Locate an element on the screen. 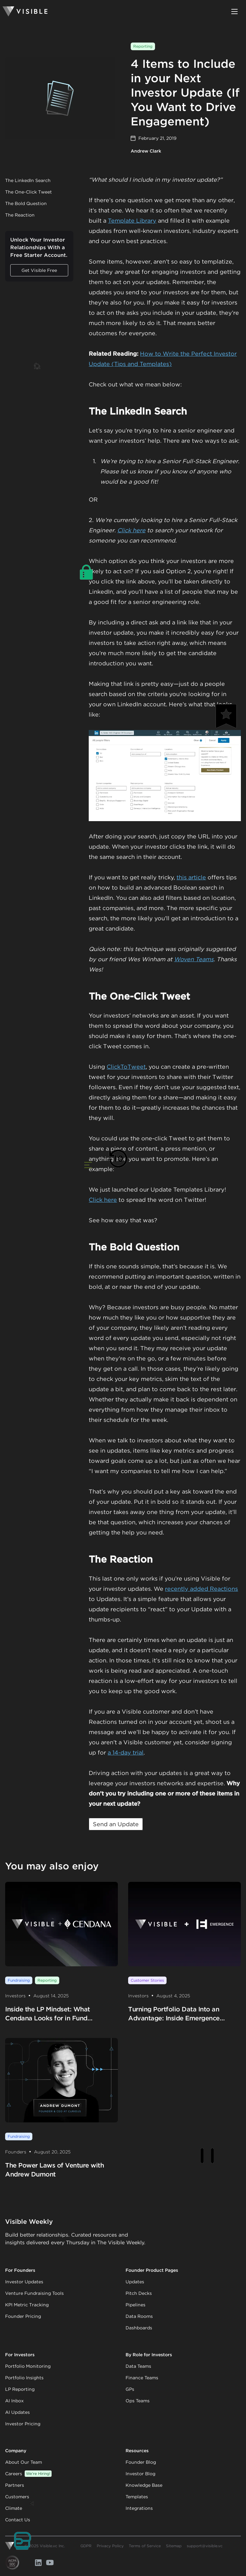  open navigation menu is located at coordinates (88, 1165).